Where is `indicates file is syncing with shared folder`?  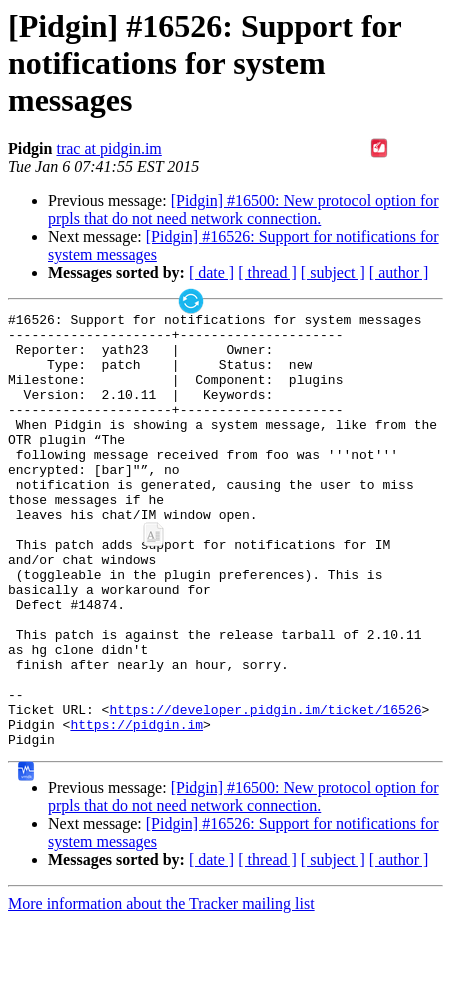
indicates file is syncing with shared folder is located at coordinates (191, 301).